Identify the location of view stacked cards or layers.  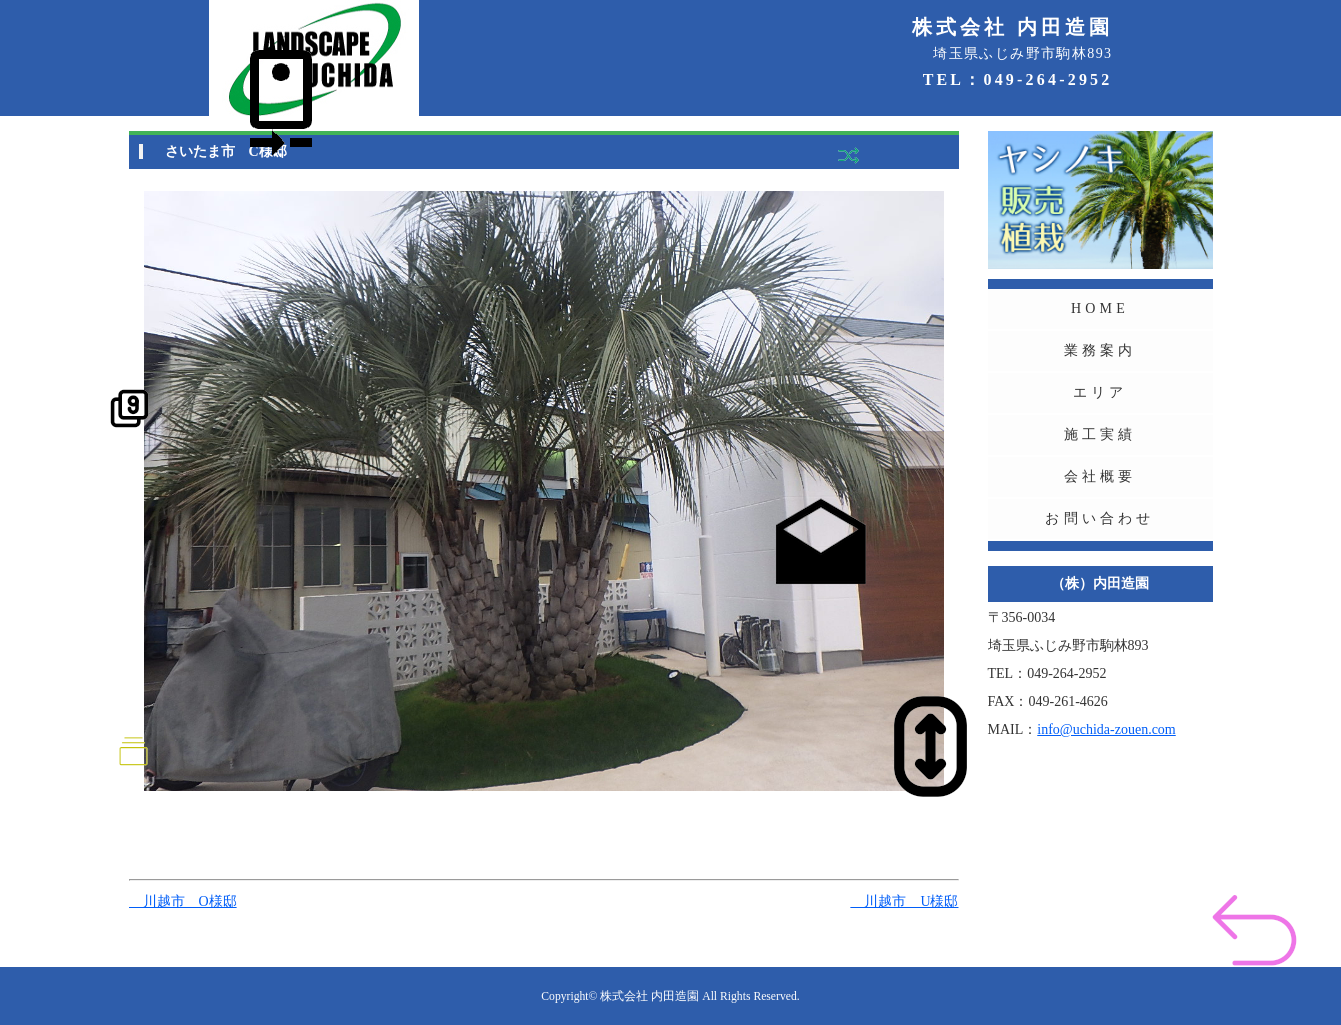
(133, 752).